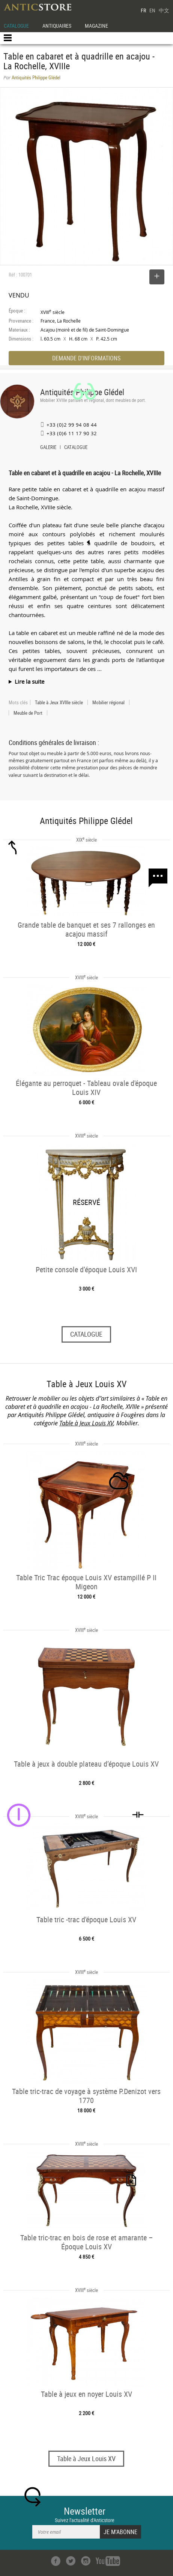 This screenshot has height=2576, width=173. Describe the element at coordinates (138, 1815) in the screenshot. I see `capacitor component in a circuit diagram` at that location.